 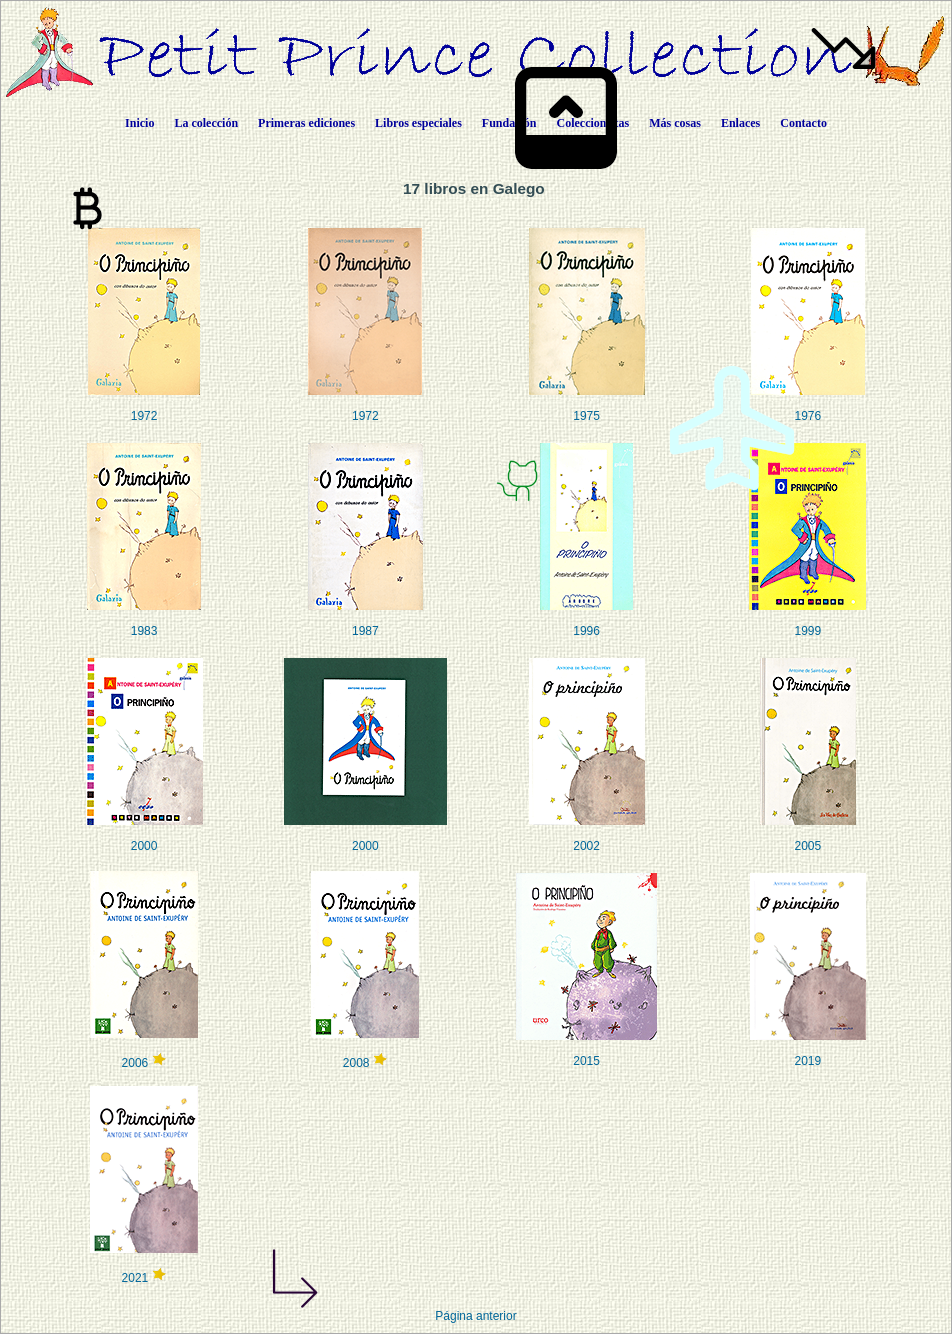 I want to click on view bitcoin balance or wallet, so click(x=86, y=209).